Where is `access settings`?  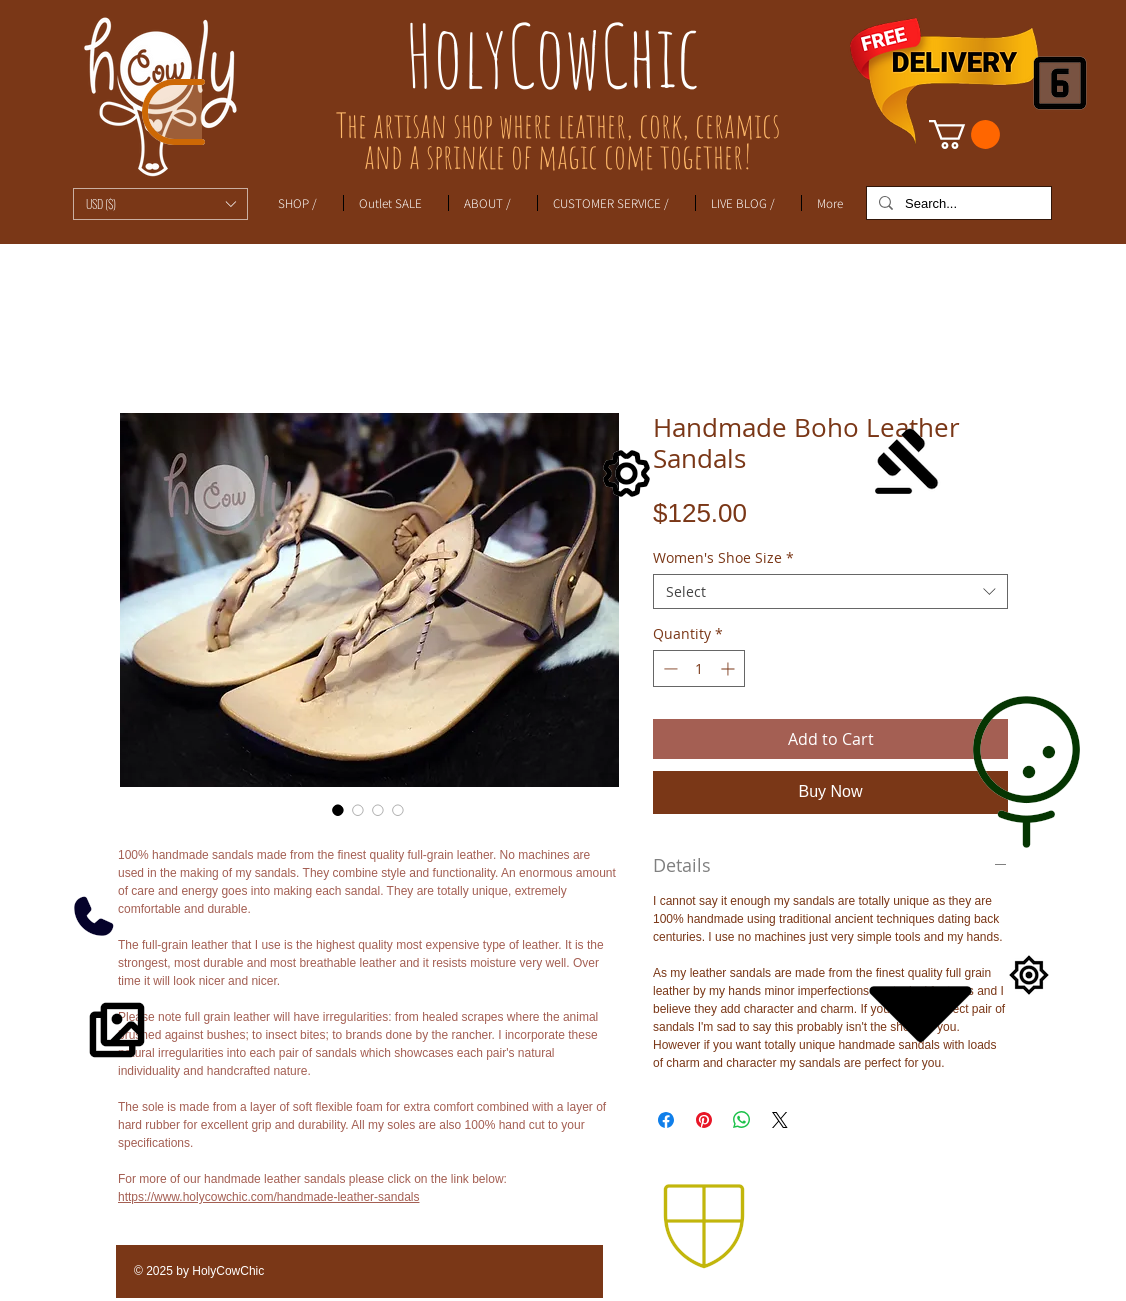 access settings is located at coordinates (626, 473).